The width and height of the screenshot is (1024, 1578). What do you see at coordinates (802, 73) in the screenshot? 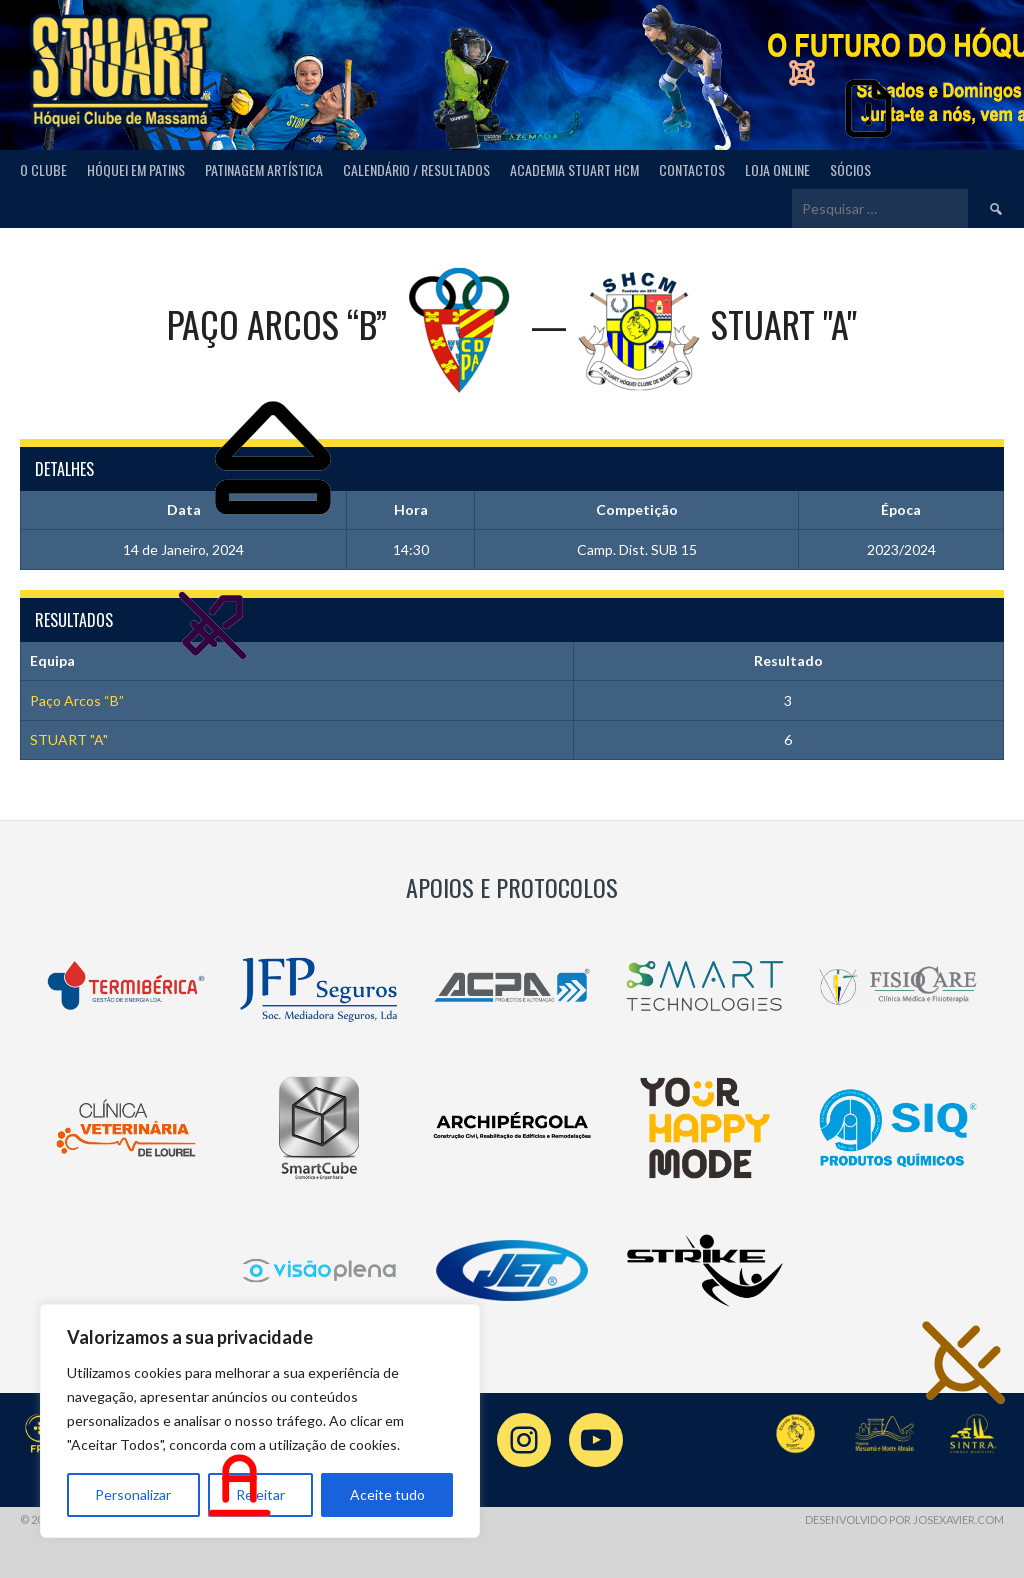
I see `view full network hierarchy` at bounding box center [802, 73].